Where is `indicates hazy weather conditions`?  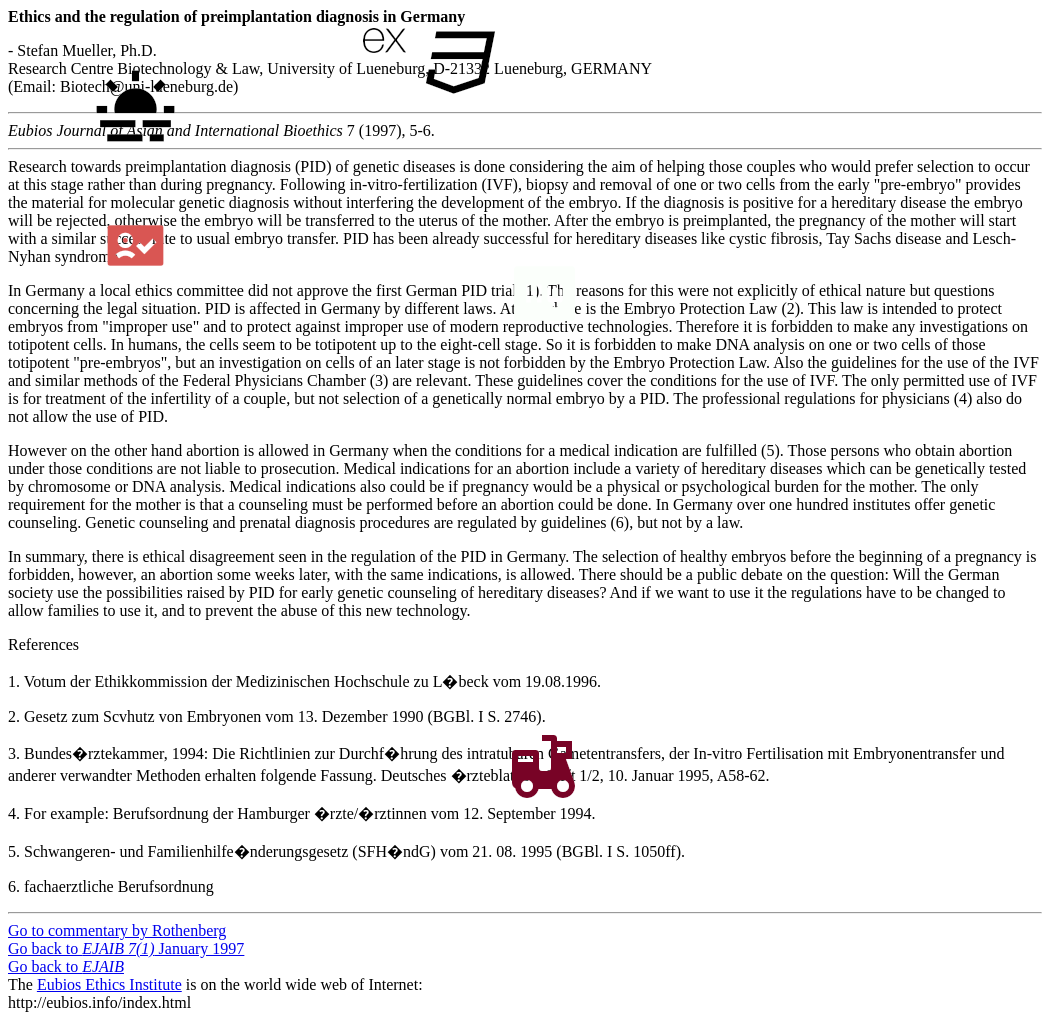 indicates hazy weather conditions is located at coordinates (135, 109).